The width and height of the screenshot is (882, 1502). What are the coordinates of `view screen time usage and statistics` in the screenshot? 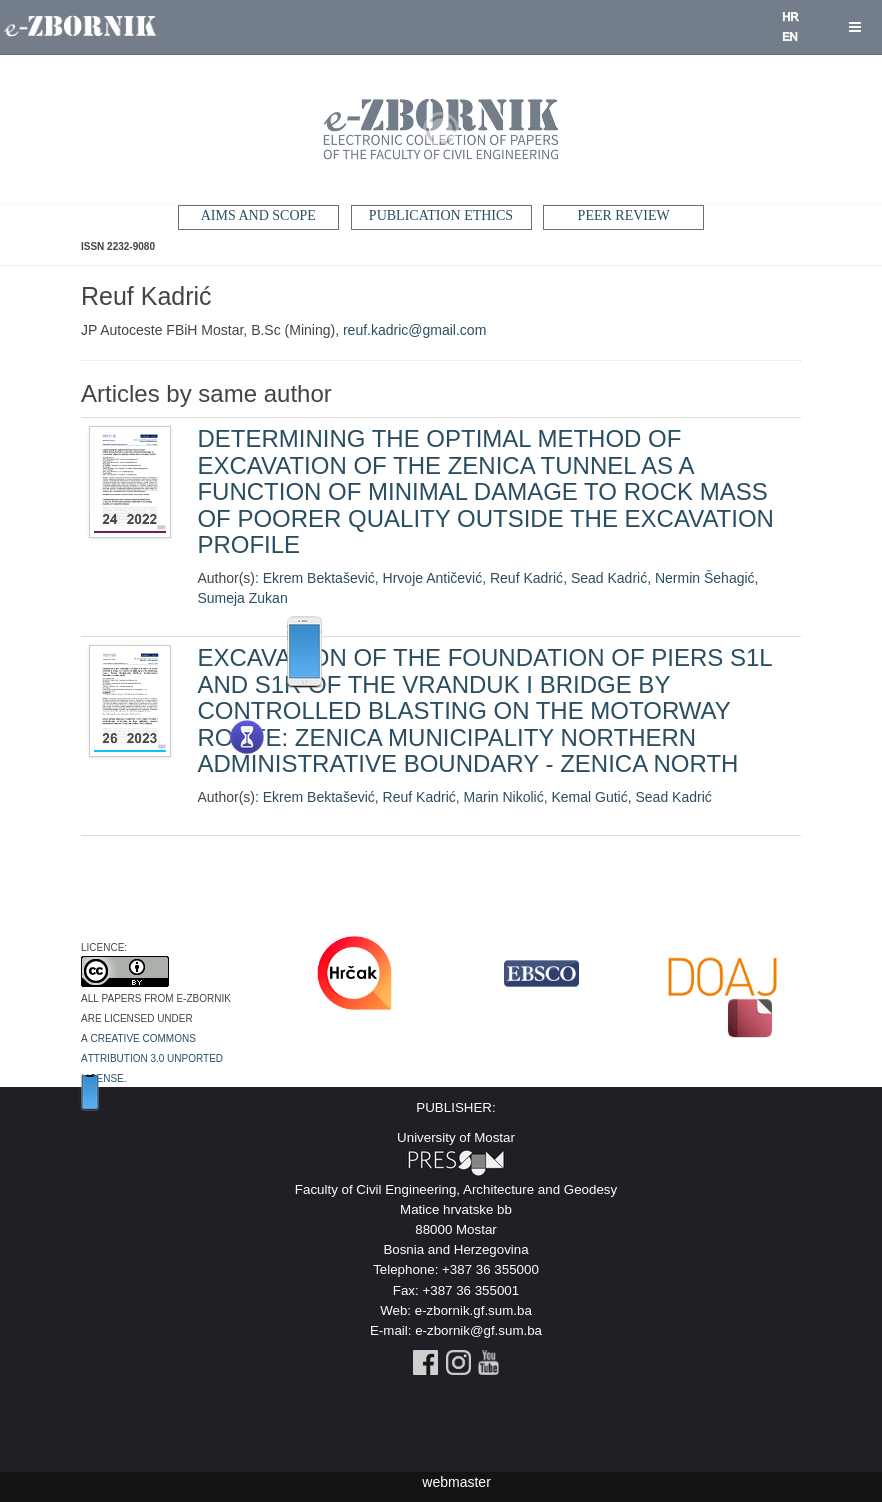 It's located at (247, 737).